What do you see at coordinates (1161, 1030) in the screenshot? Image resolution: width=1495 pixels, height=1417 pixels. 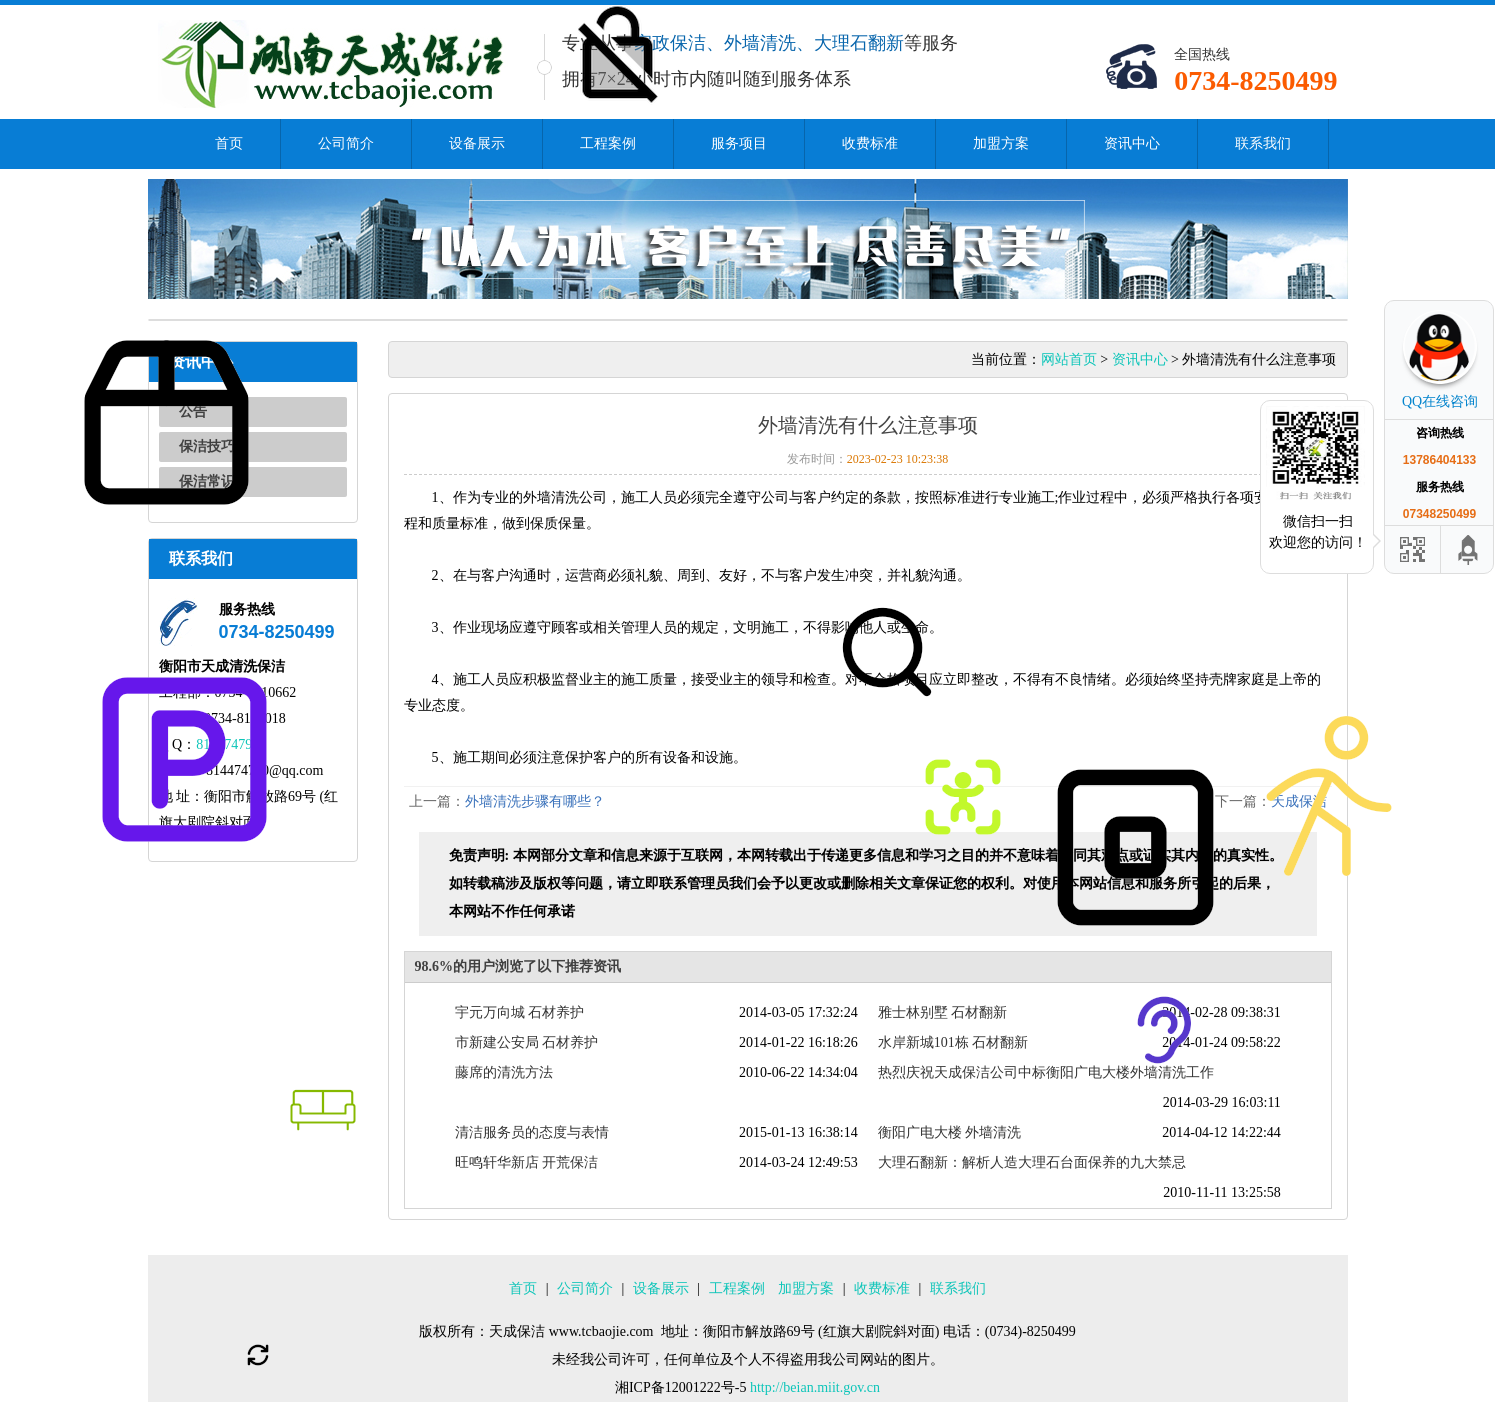 I see `enable audio or listening features` at bounding box center [1161, 1030].